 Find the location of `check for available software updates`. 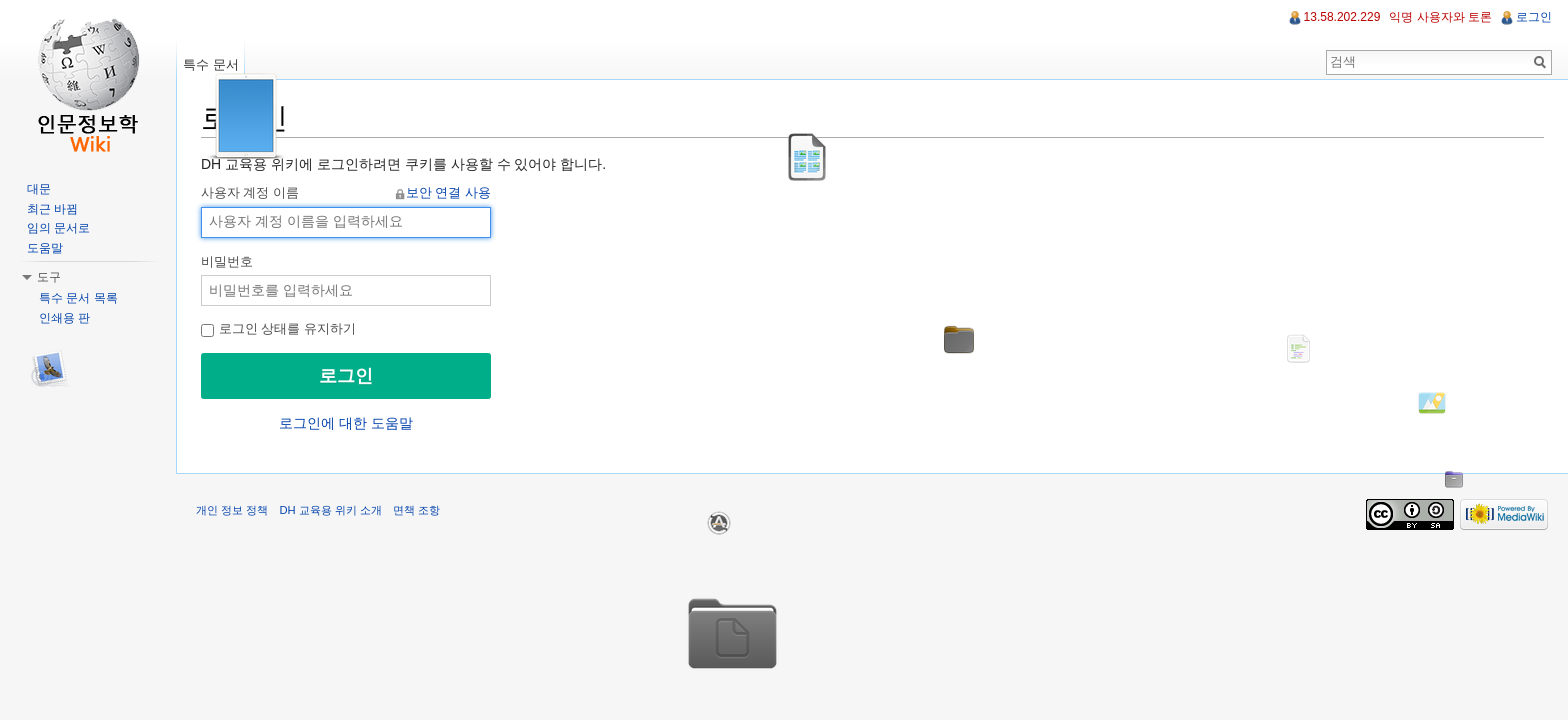

check for available software updates is located at coordinates (719, 523).